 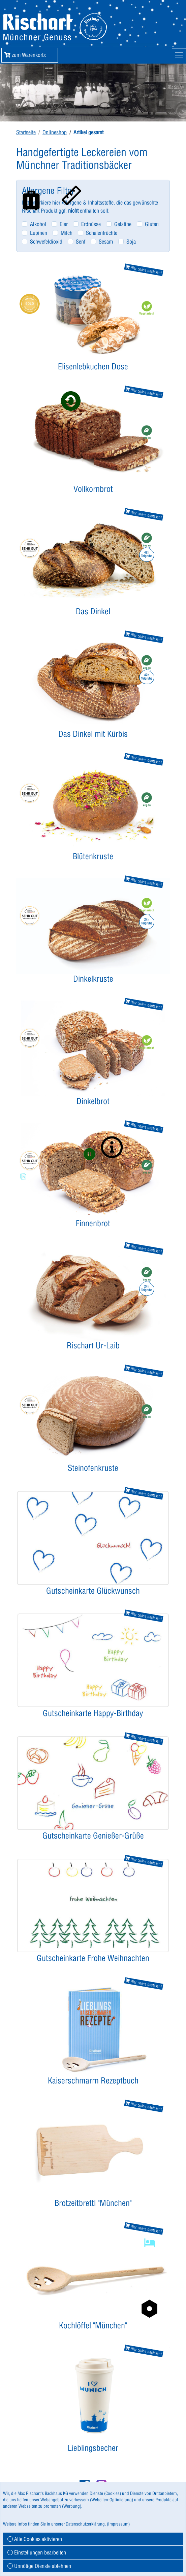 What do you see at coordinates (23, 1176) in the screenshot?
I see `open Notion app` at bounding box center [23, 1176].